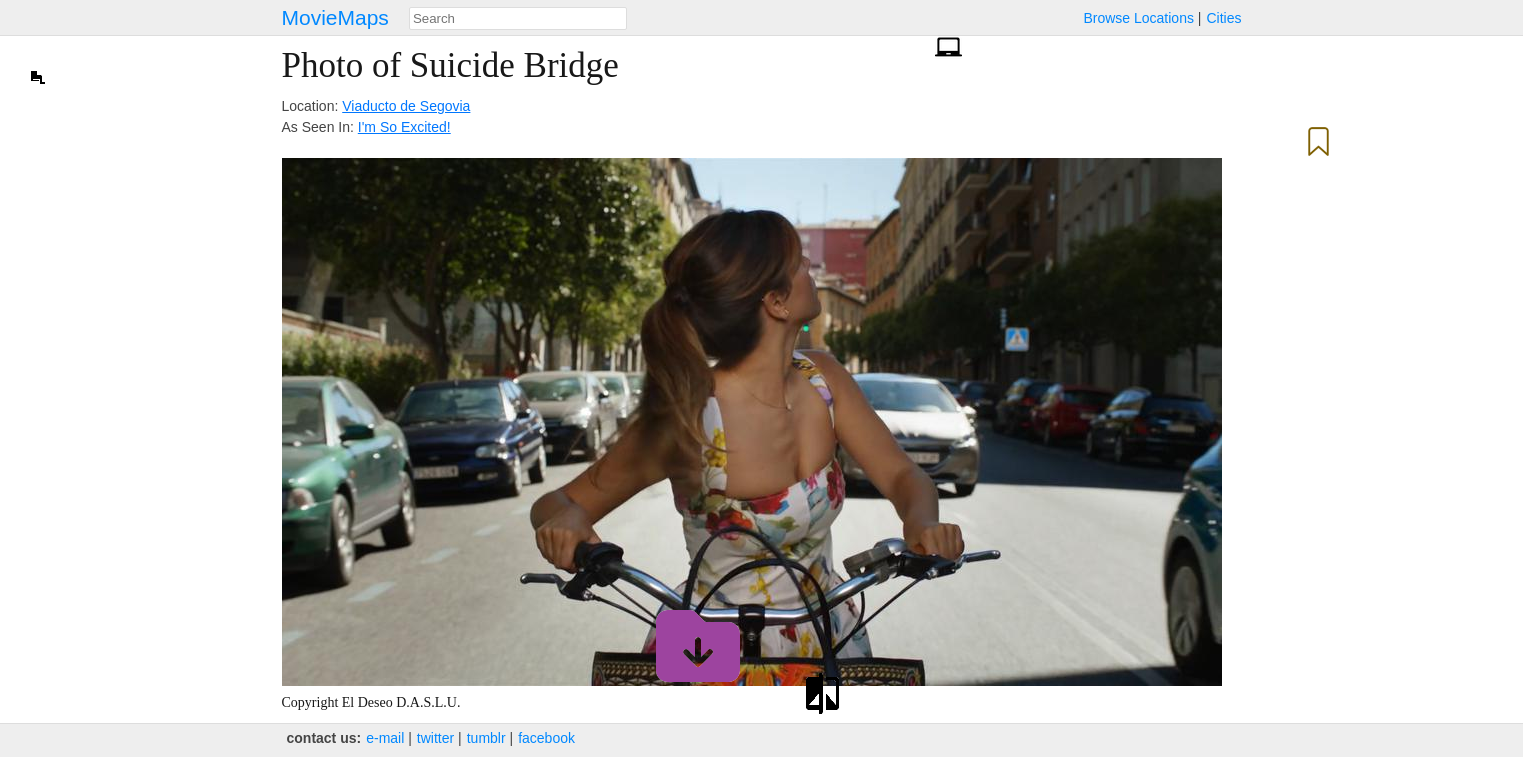 The width and height of the screenshot is (1523, 757). I want to click on standard legroom seat selection, so click(37, 77).